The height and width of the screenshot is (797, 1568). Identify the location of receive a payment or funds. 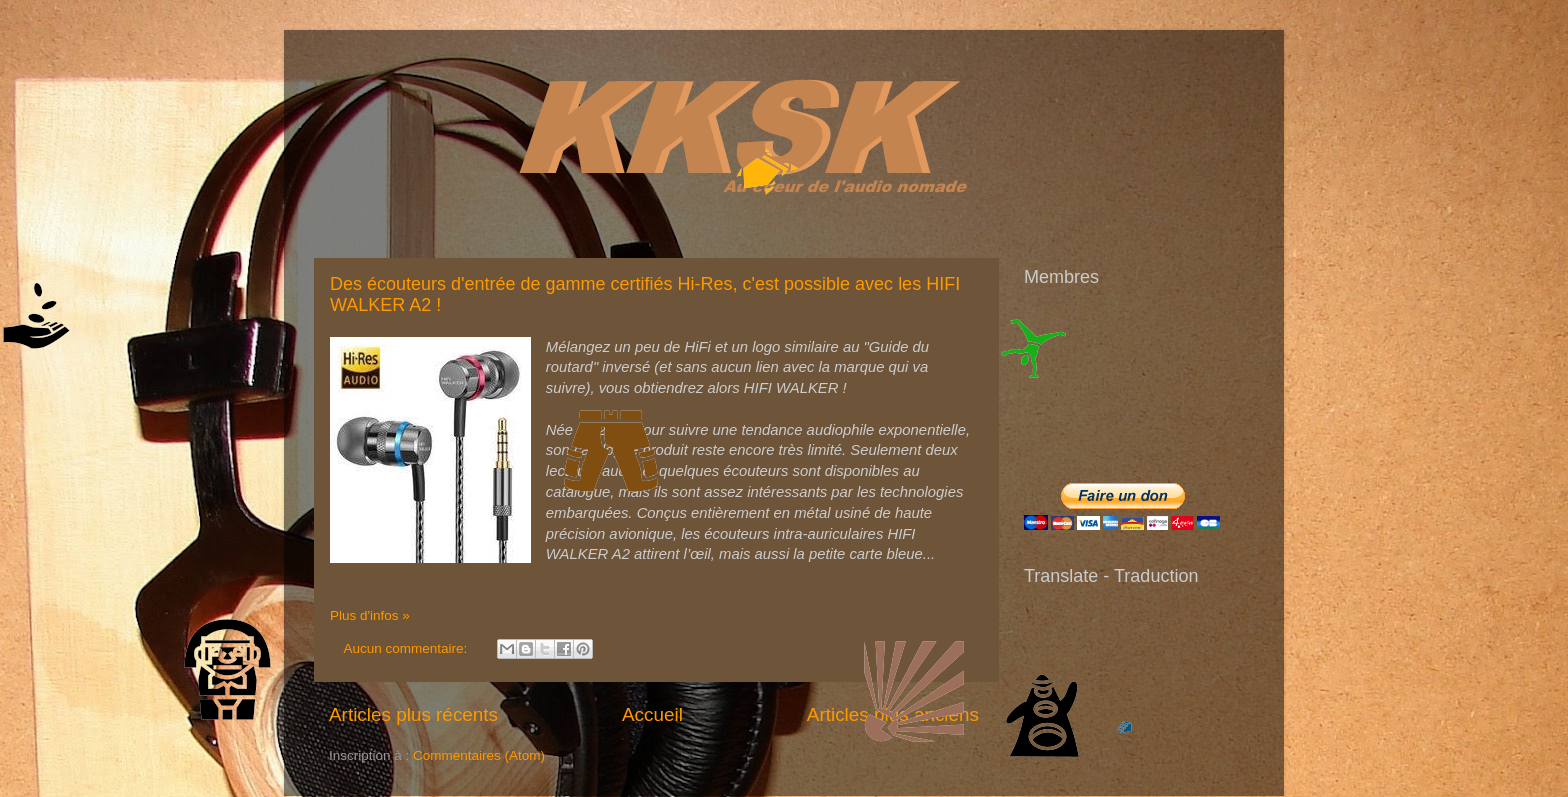
(36, 315).